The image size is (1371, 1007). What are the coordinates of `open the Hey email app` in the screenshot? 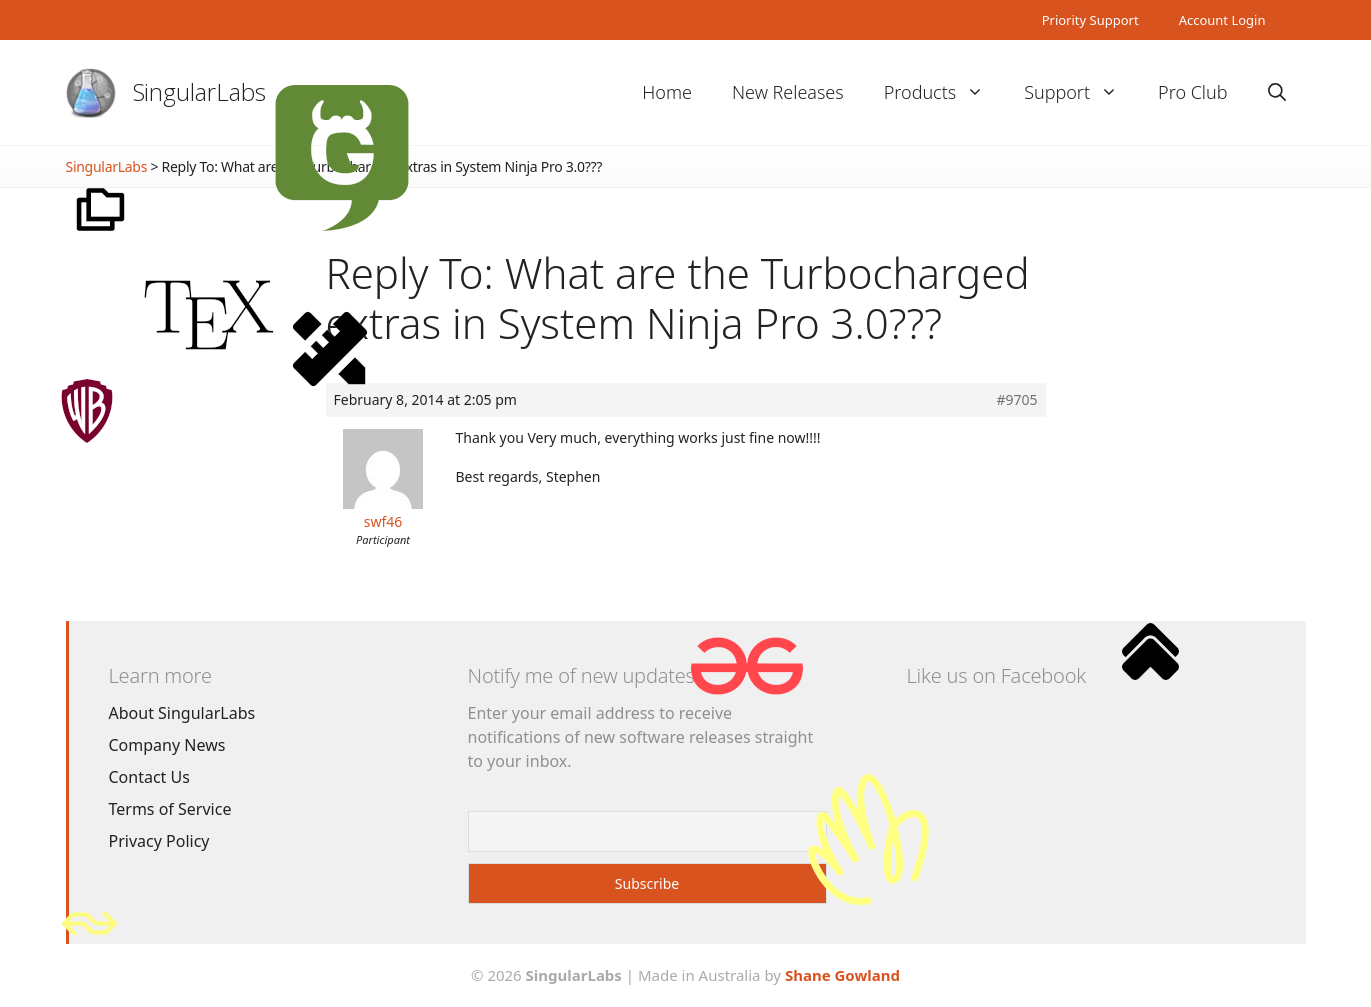 It's located at (868, 839).